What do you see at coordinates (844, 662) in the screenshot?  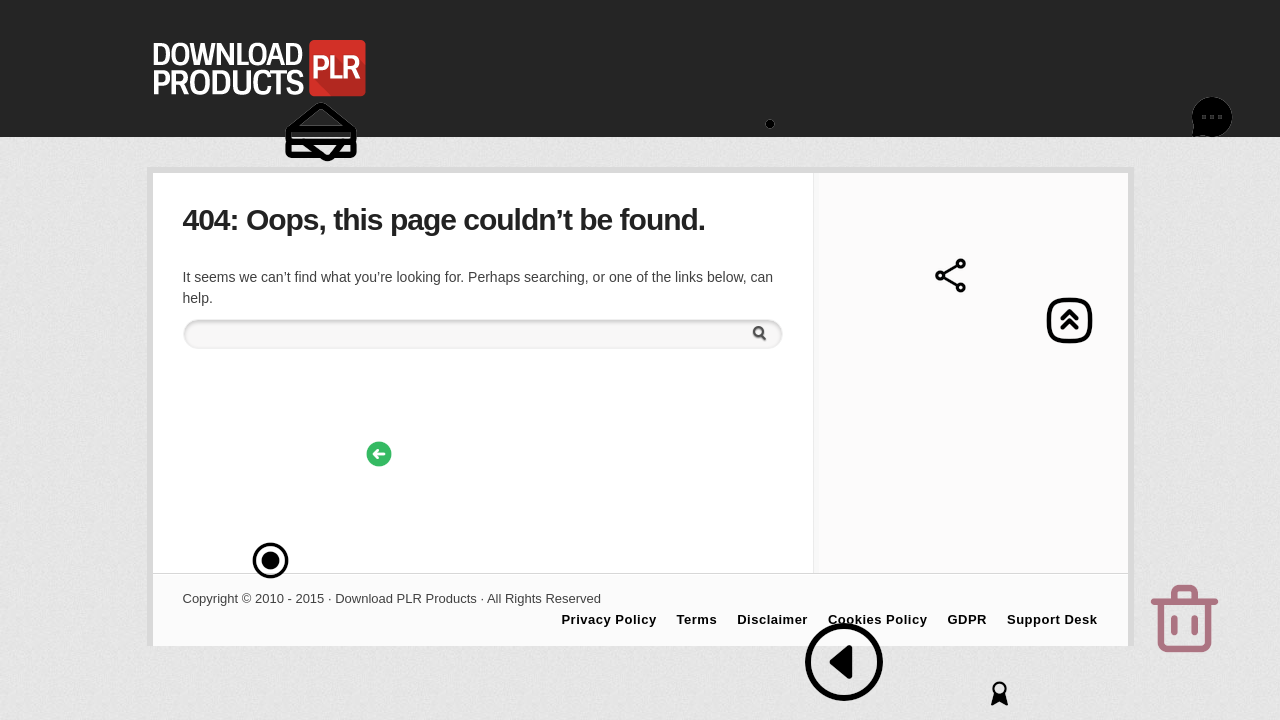 I see `go back to the previous screen` at bounding box center [844, 662].